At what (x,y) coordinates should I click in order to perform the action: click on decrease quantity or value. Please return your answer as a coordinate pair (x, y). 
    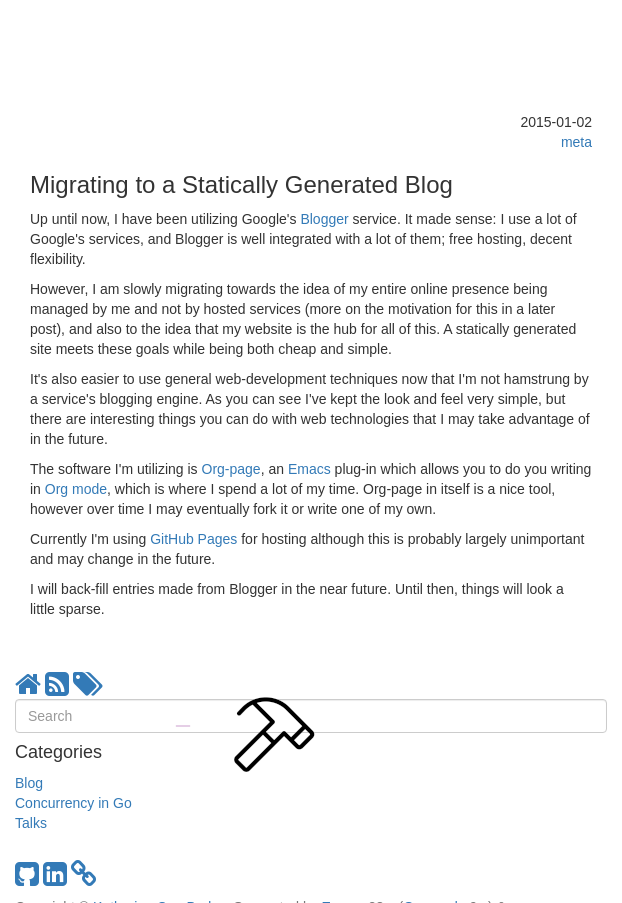
    Looking at the image, I should click on (183, 726).